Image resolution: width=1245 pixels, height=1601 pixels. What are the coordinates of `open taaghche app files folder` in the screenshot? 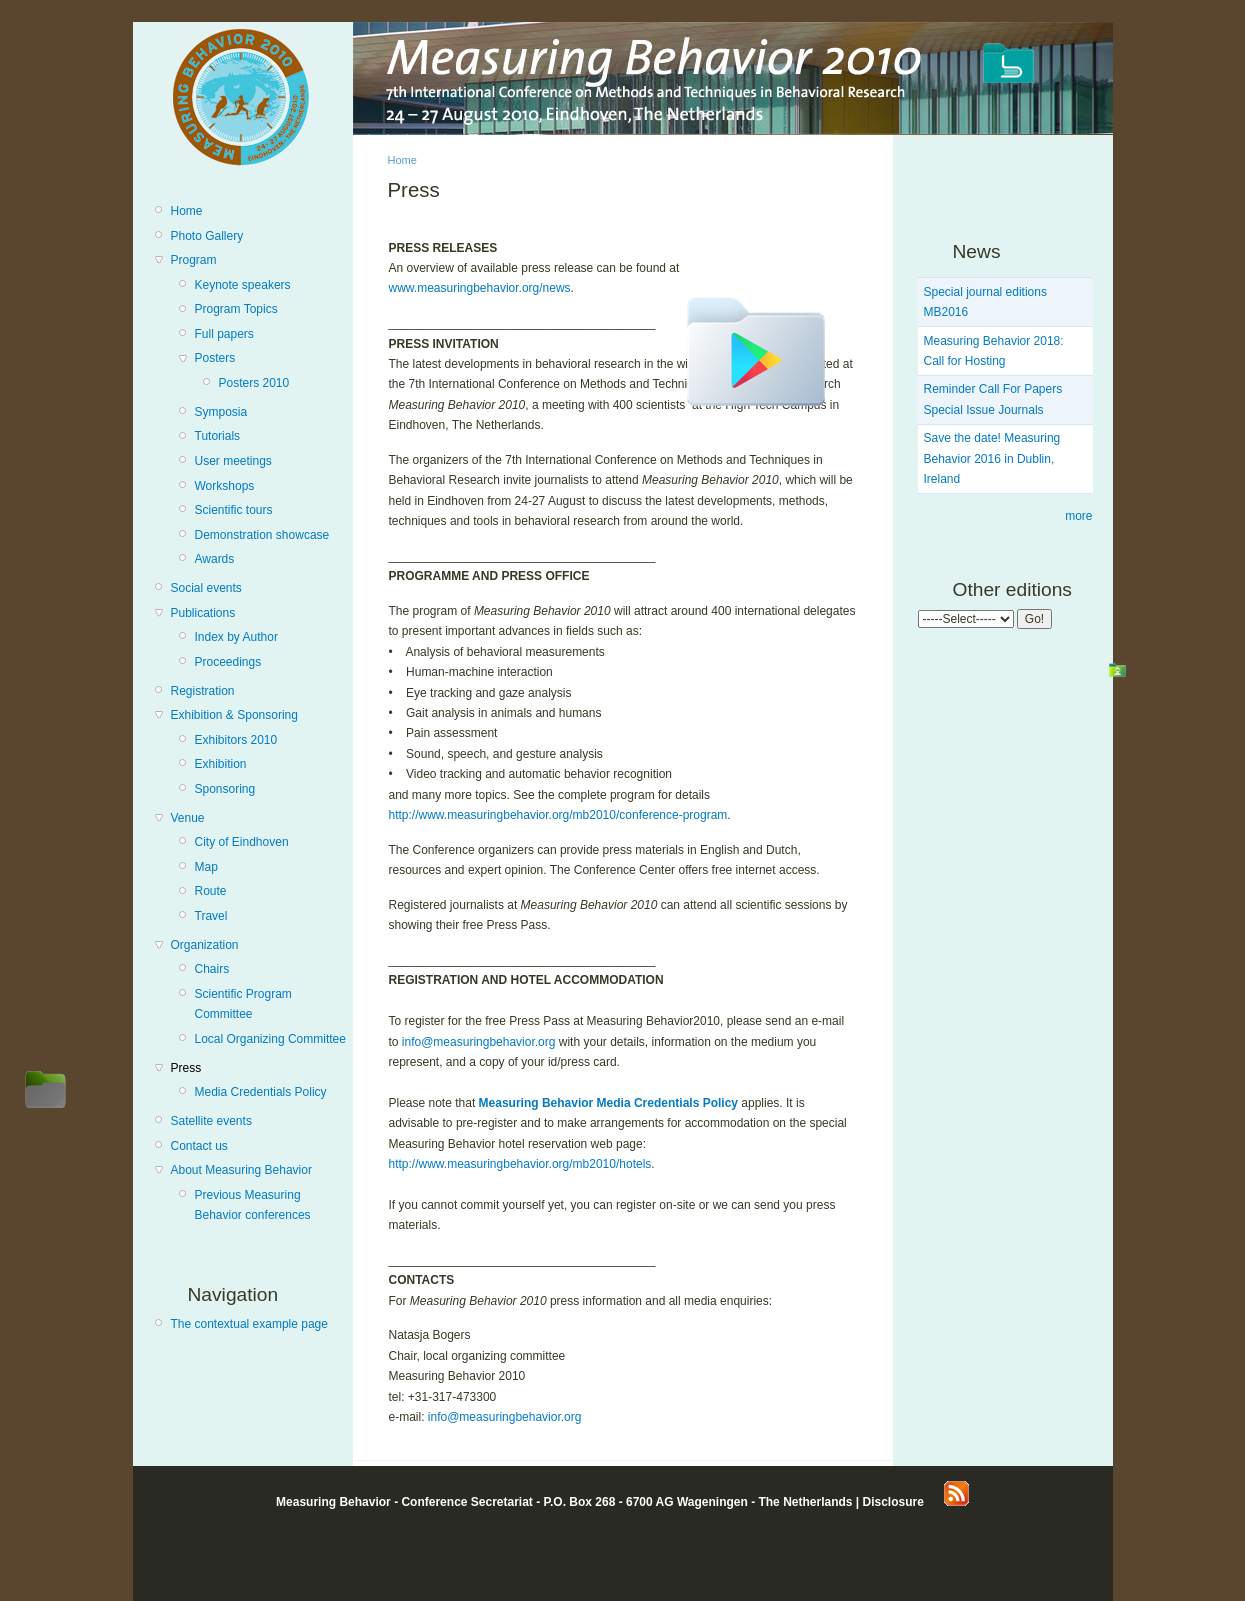 It's located at (1008, 64).